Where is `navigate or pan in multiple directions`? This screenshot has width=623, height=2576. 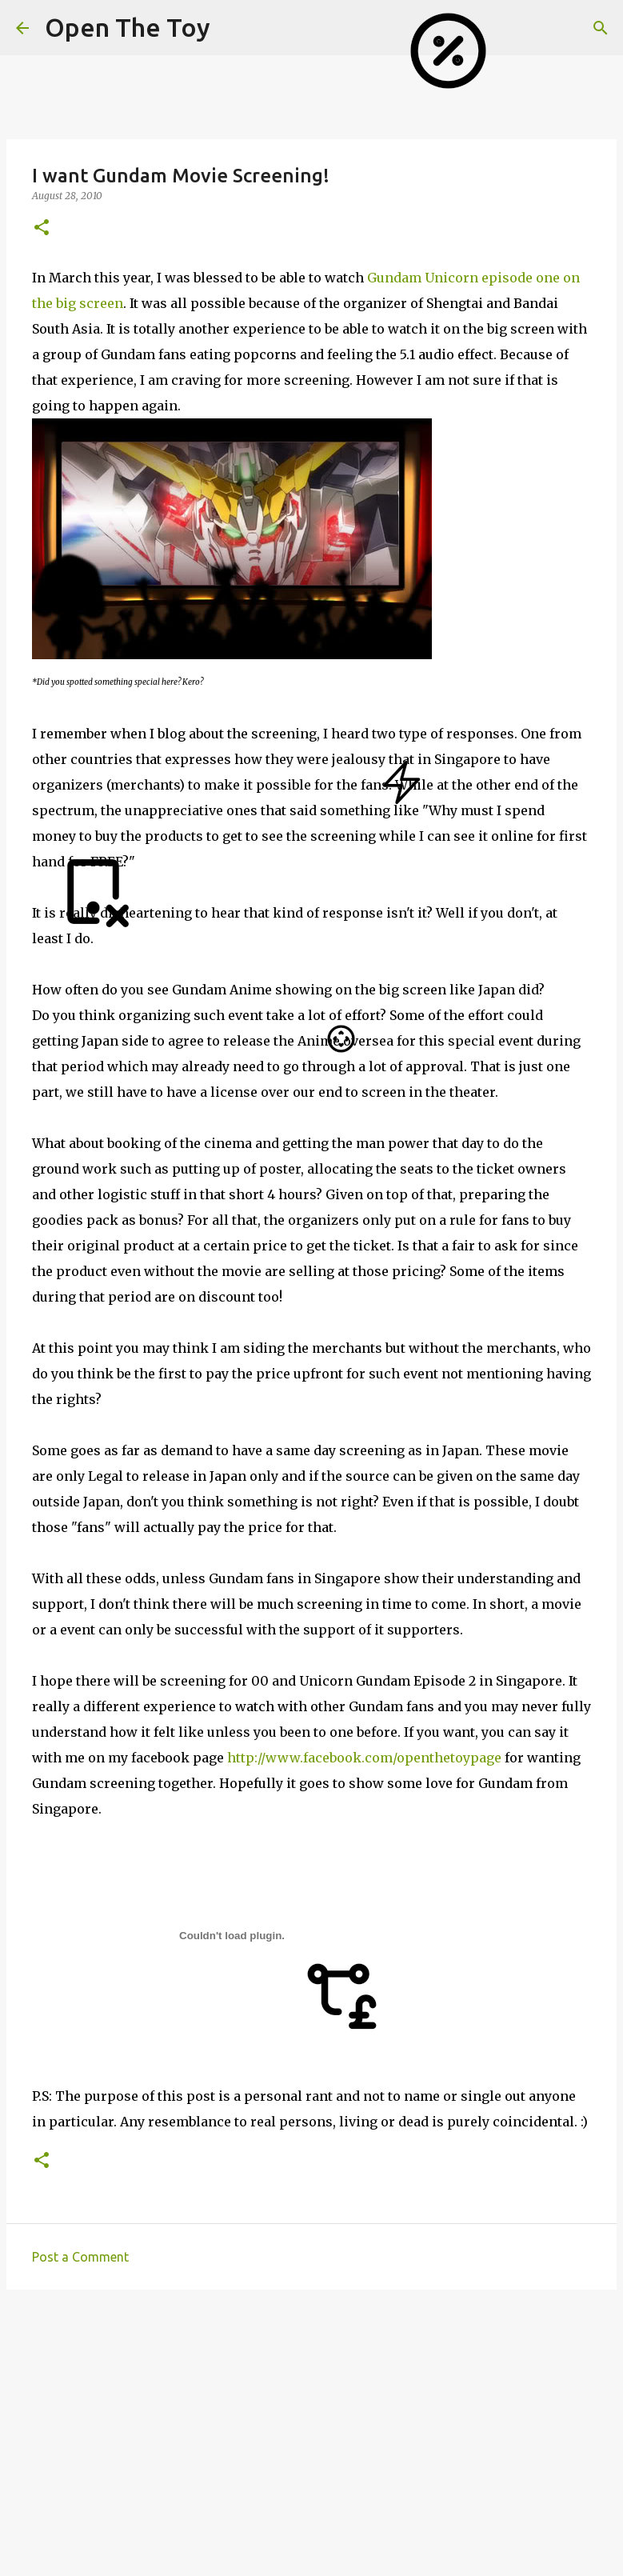 navigate or pan in multiple directions is located at coordinates (341, 1038).